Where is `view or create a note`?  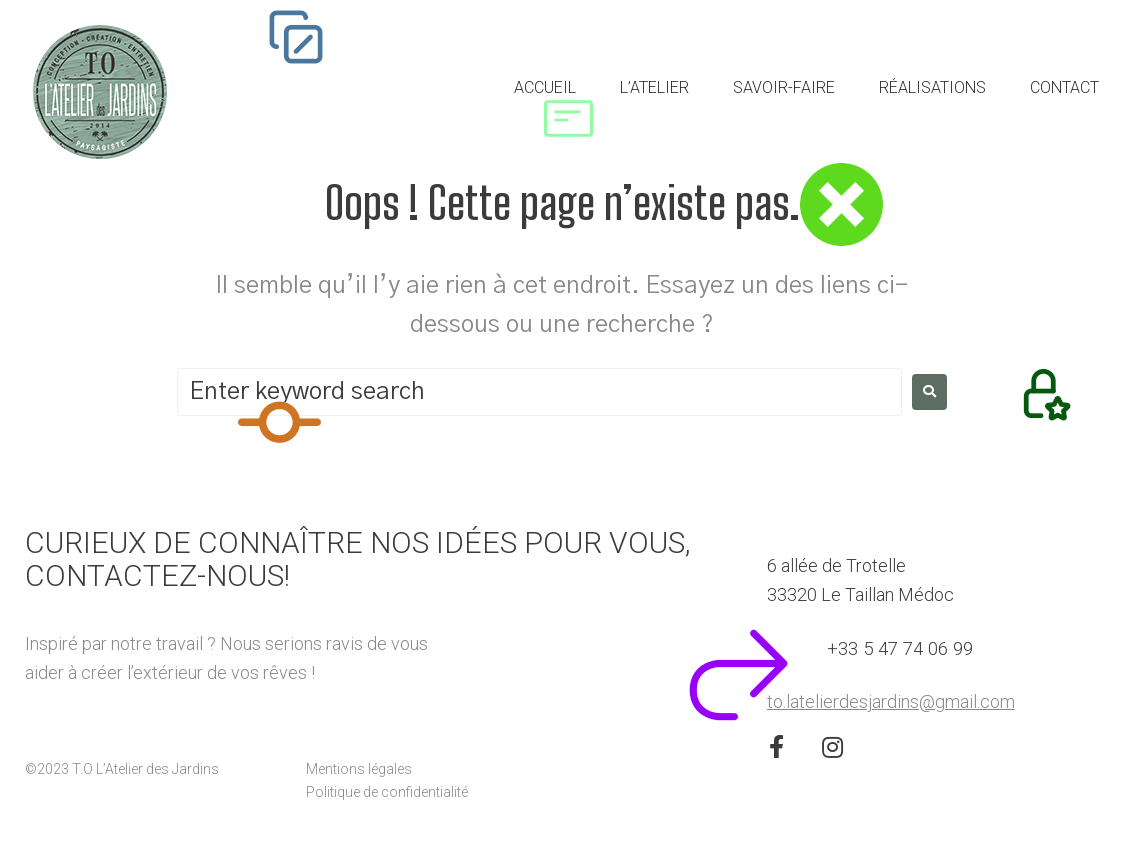
view or create a note is located at coordinates (568, 118).